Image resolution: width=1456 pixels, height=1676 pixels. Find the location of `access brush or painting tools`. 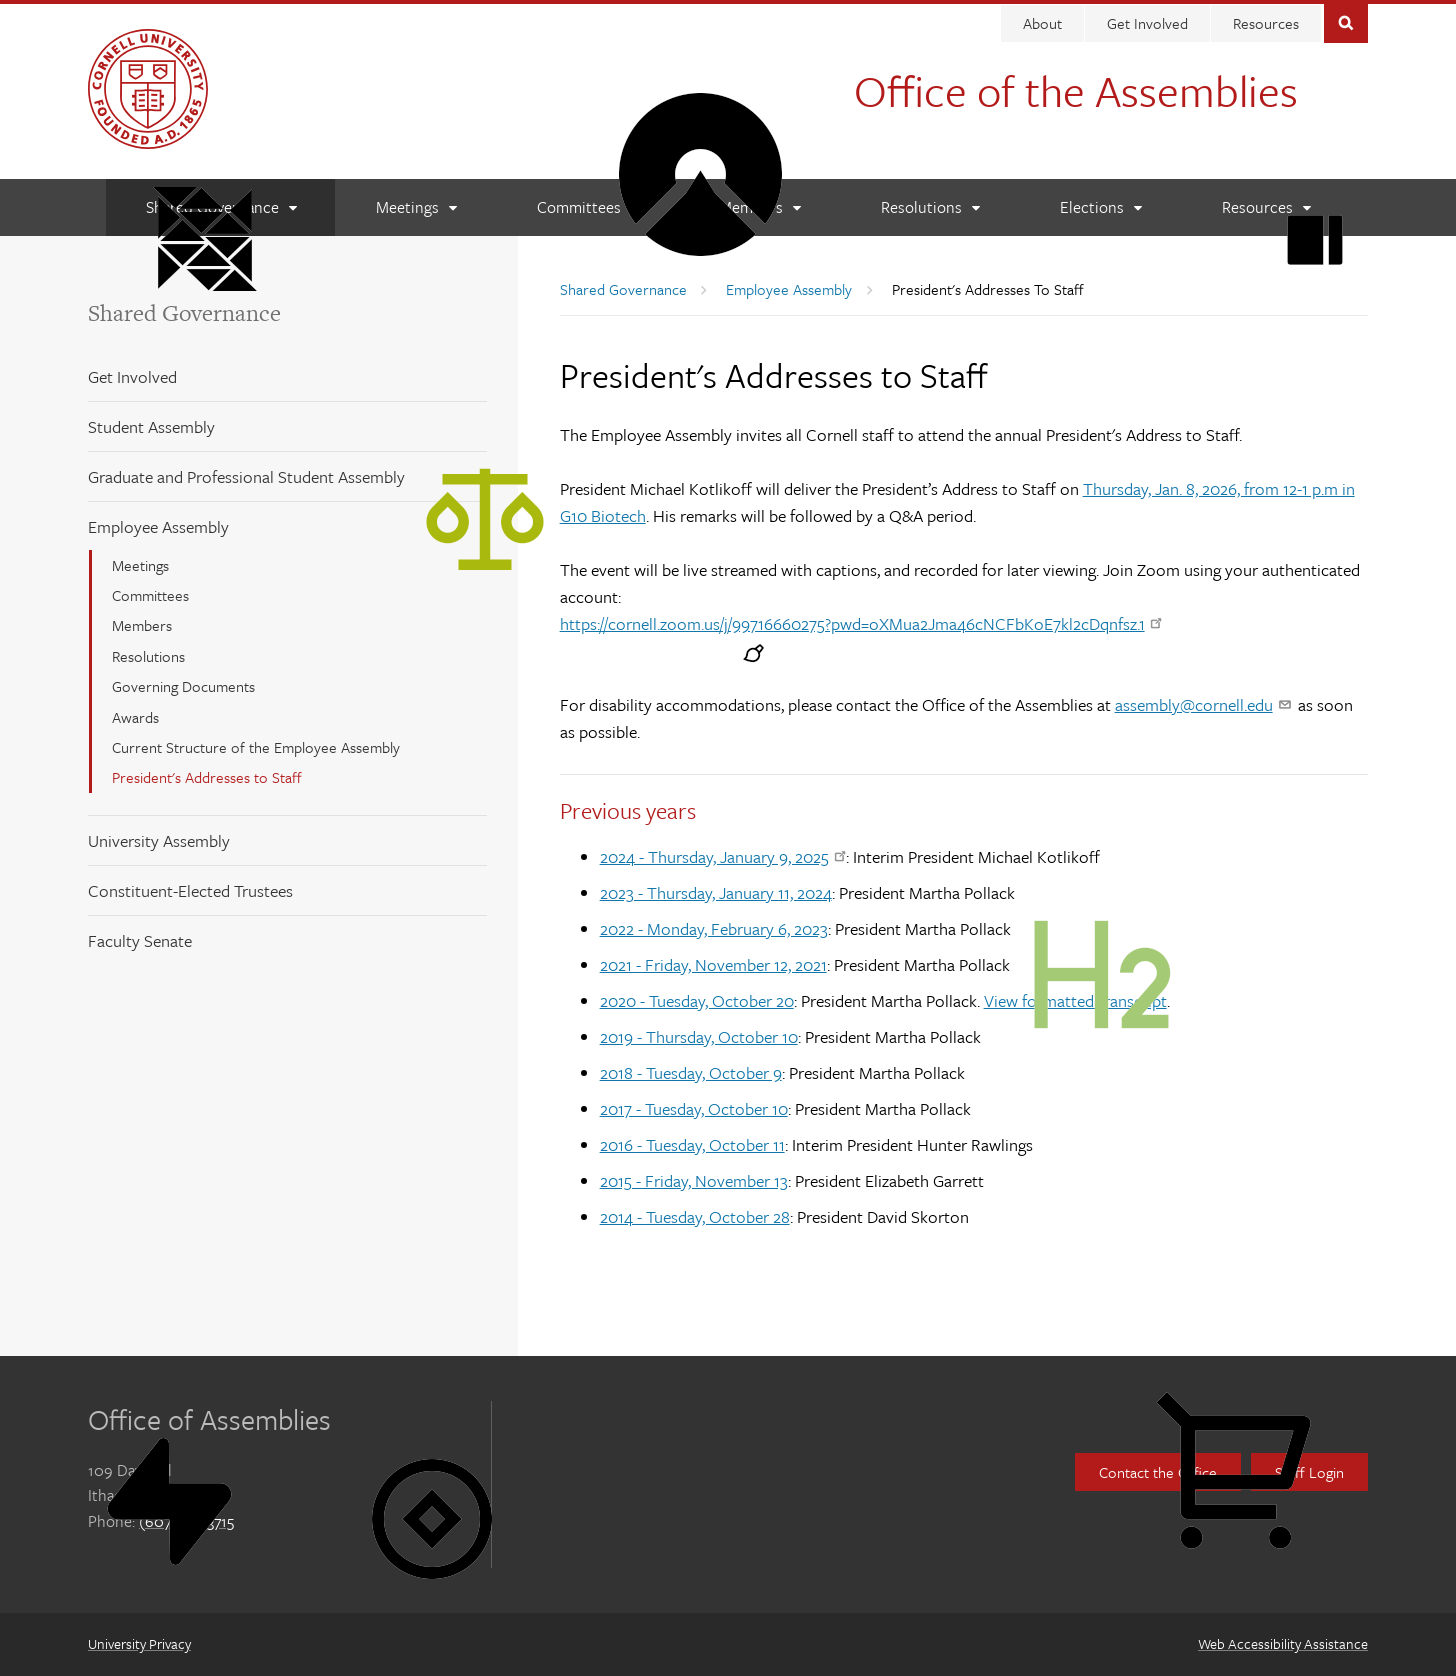

access brush or painting tools is located at coordinates (753, 653).